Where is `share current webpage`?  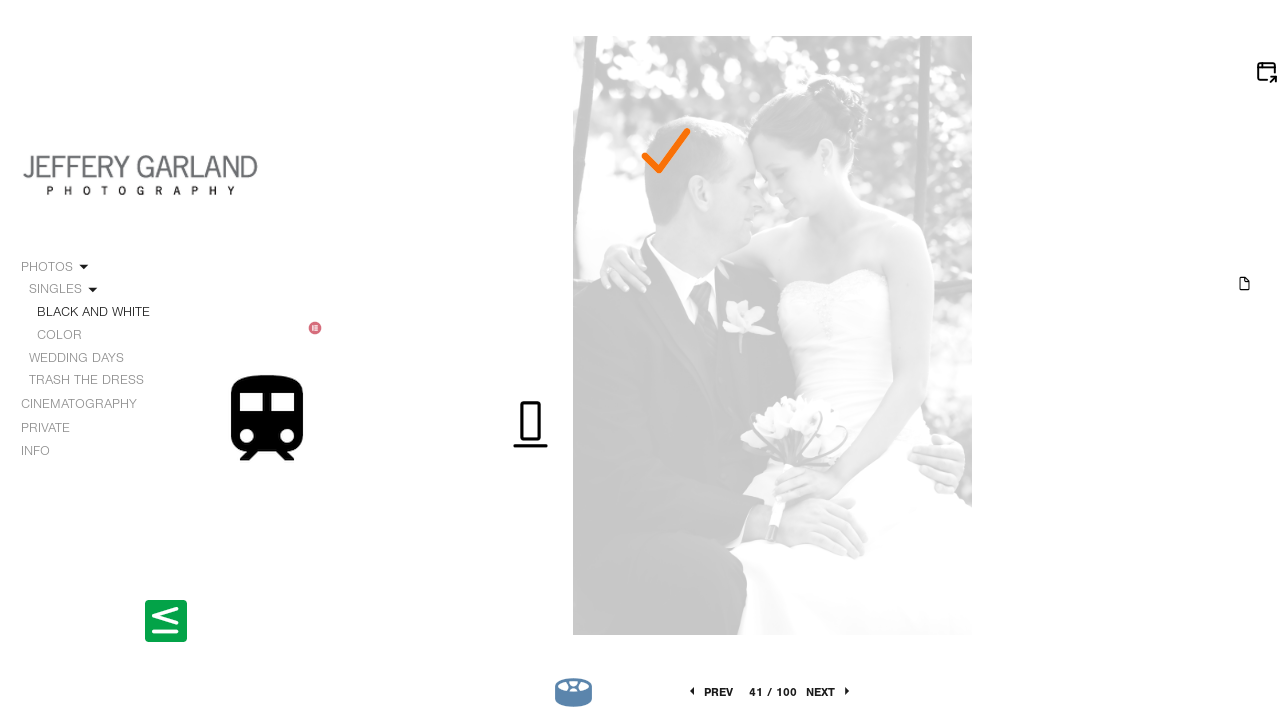 share current webpage is located at coordinates (1266, 71).